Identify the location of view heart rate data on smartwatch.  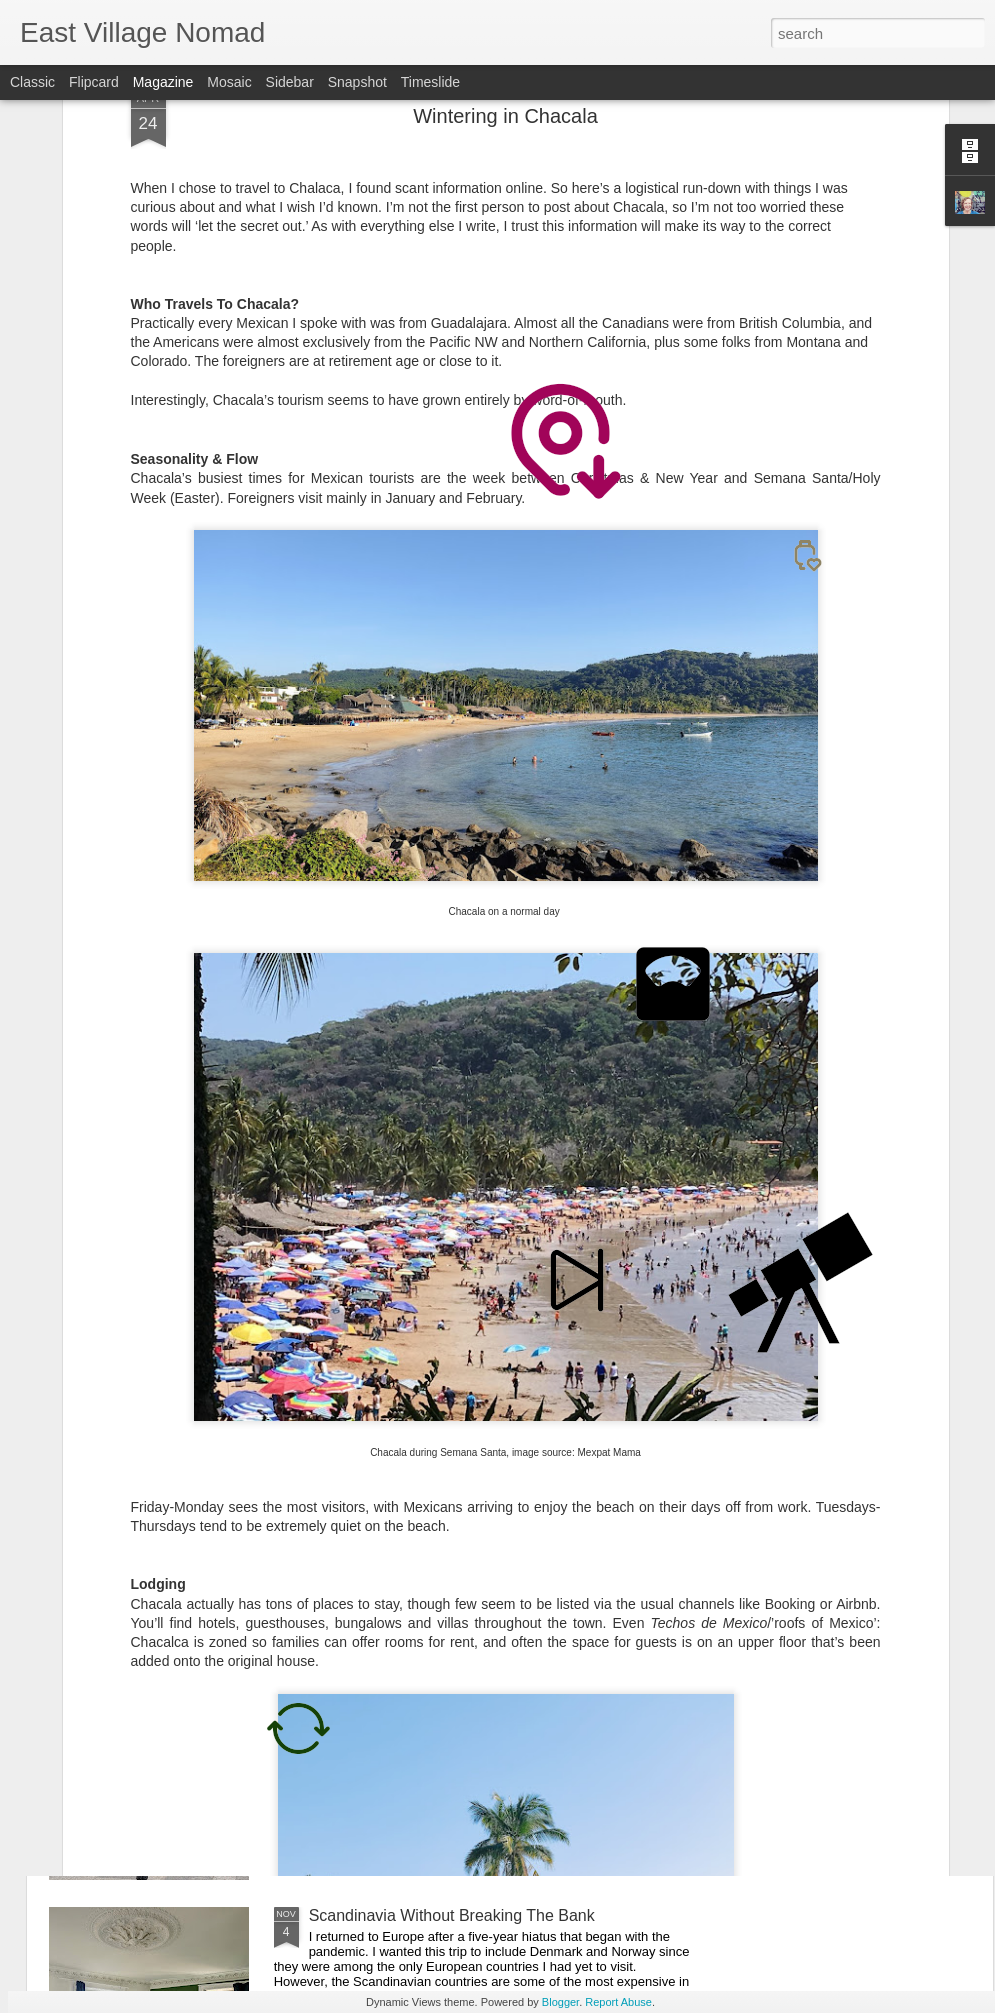
(805, 555).